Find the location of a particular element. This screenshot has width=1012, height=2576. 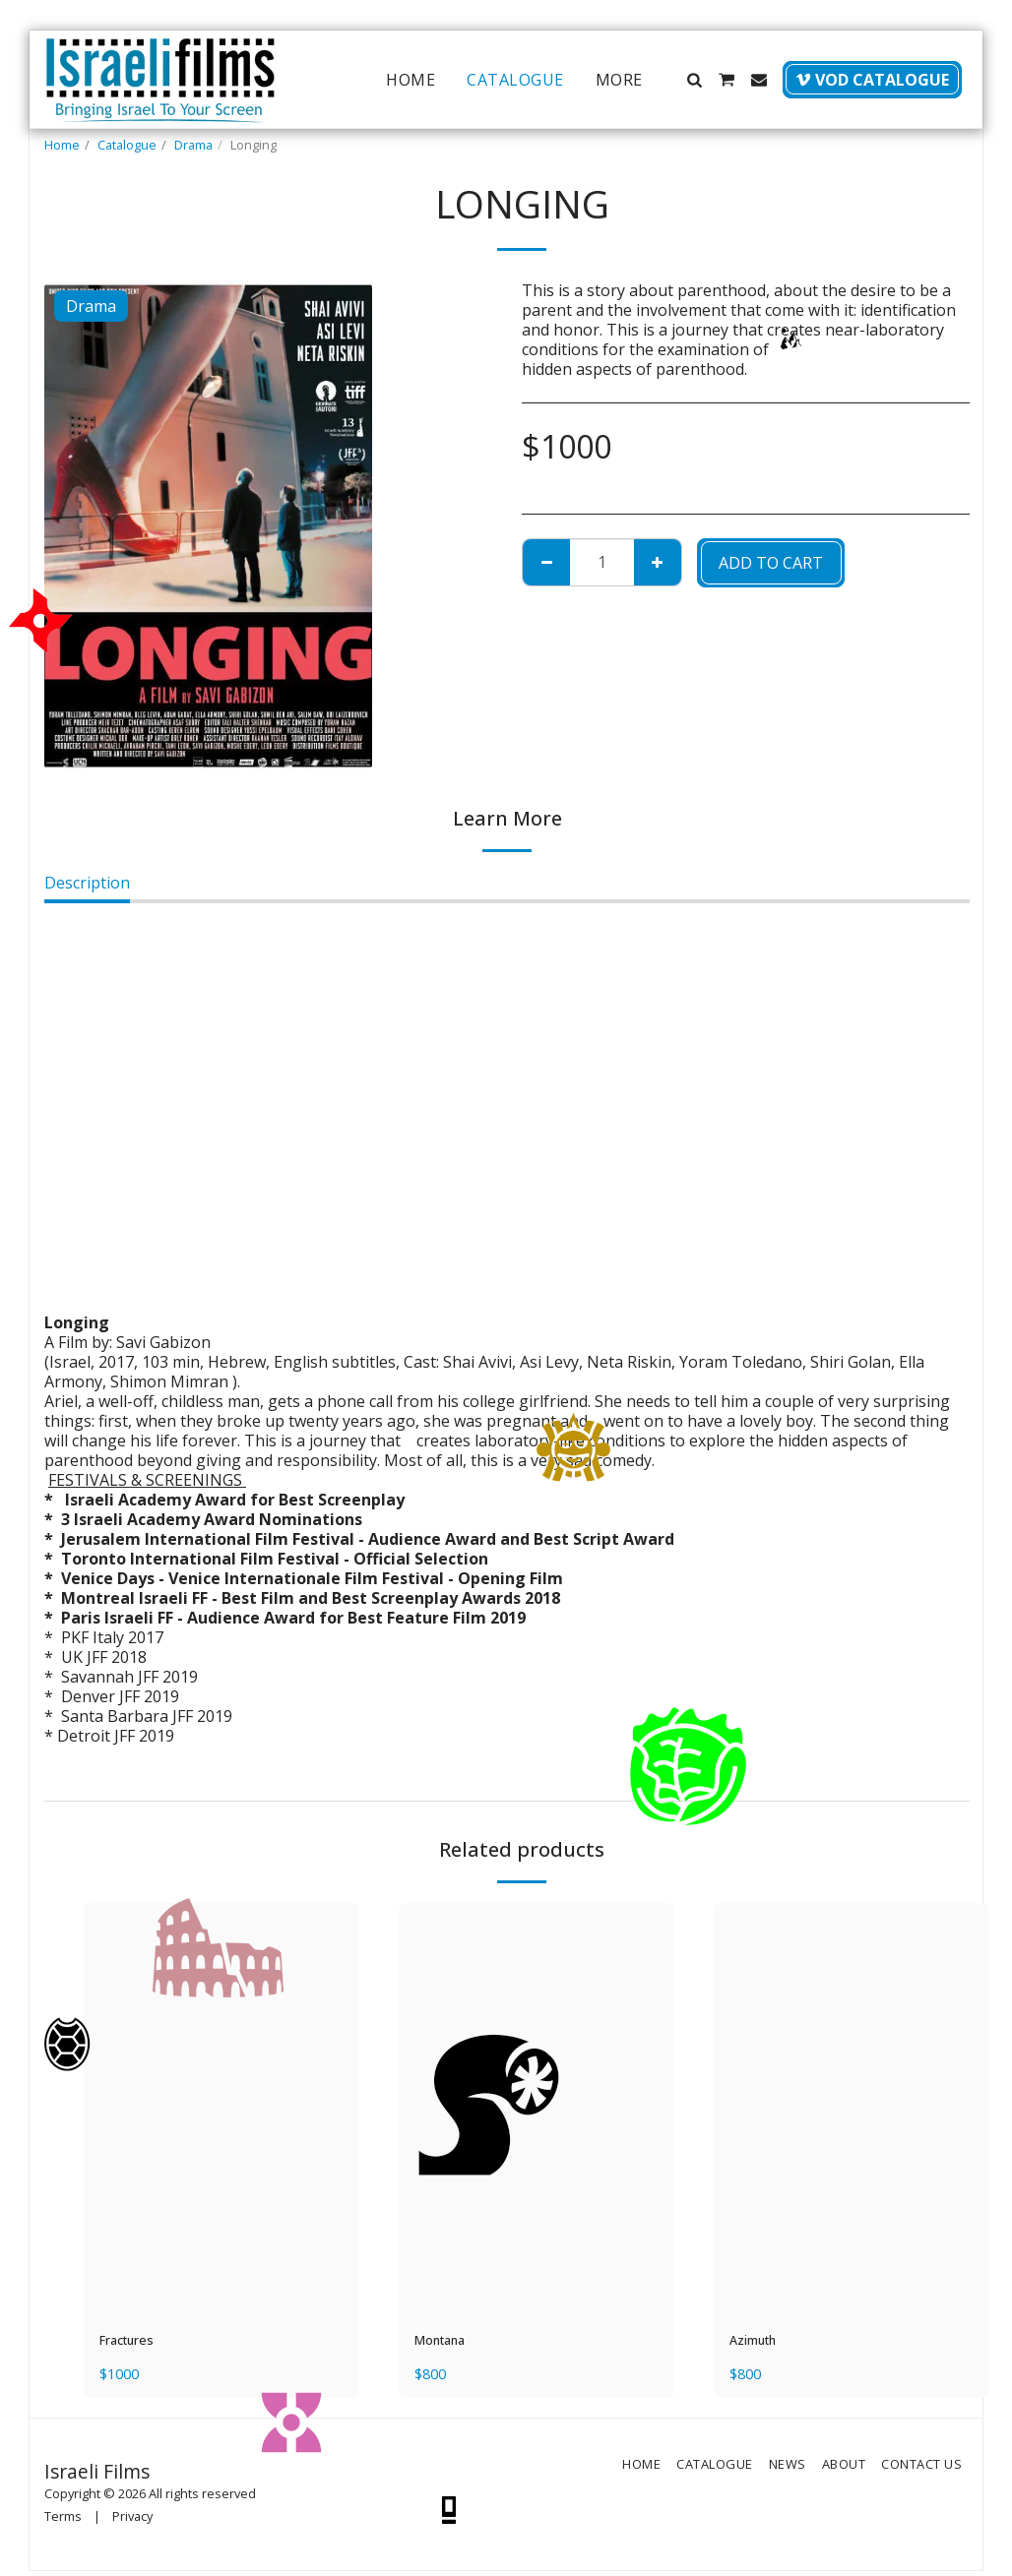

parasitic worm enemy or creature in a game is located at coordinates (488, 2105).